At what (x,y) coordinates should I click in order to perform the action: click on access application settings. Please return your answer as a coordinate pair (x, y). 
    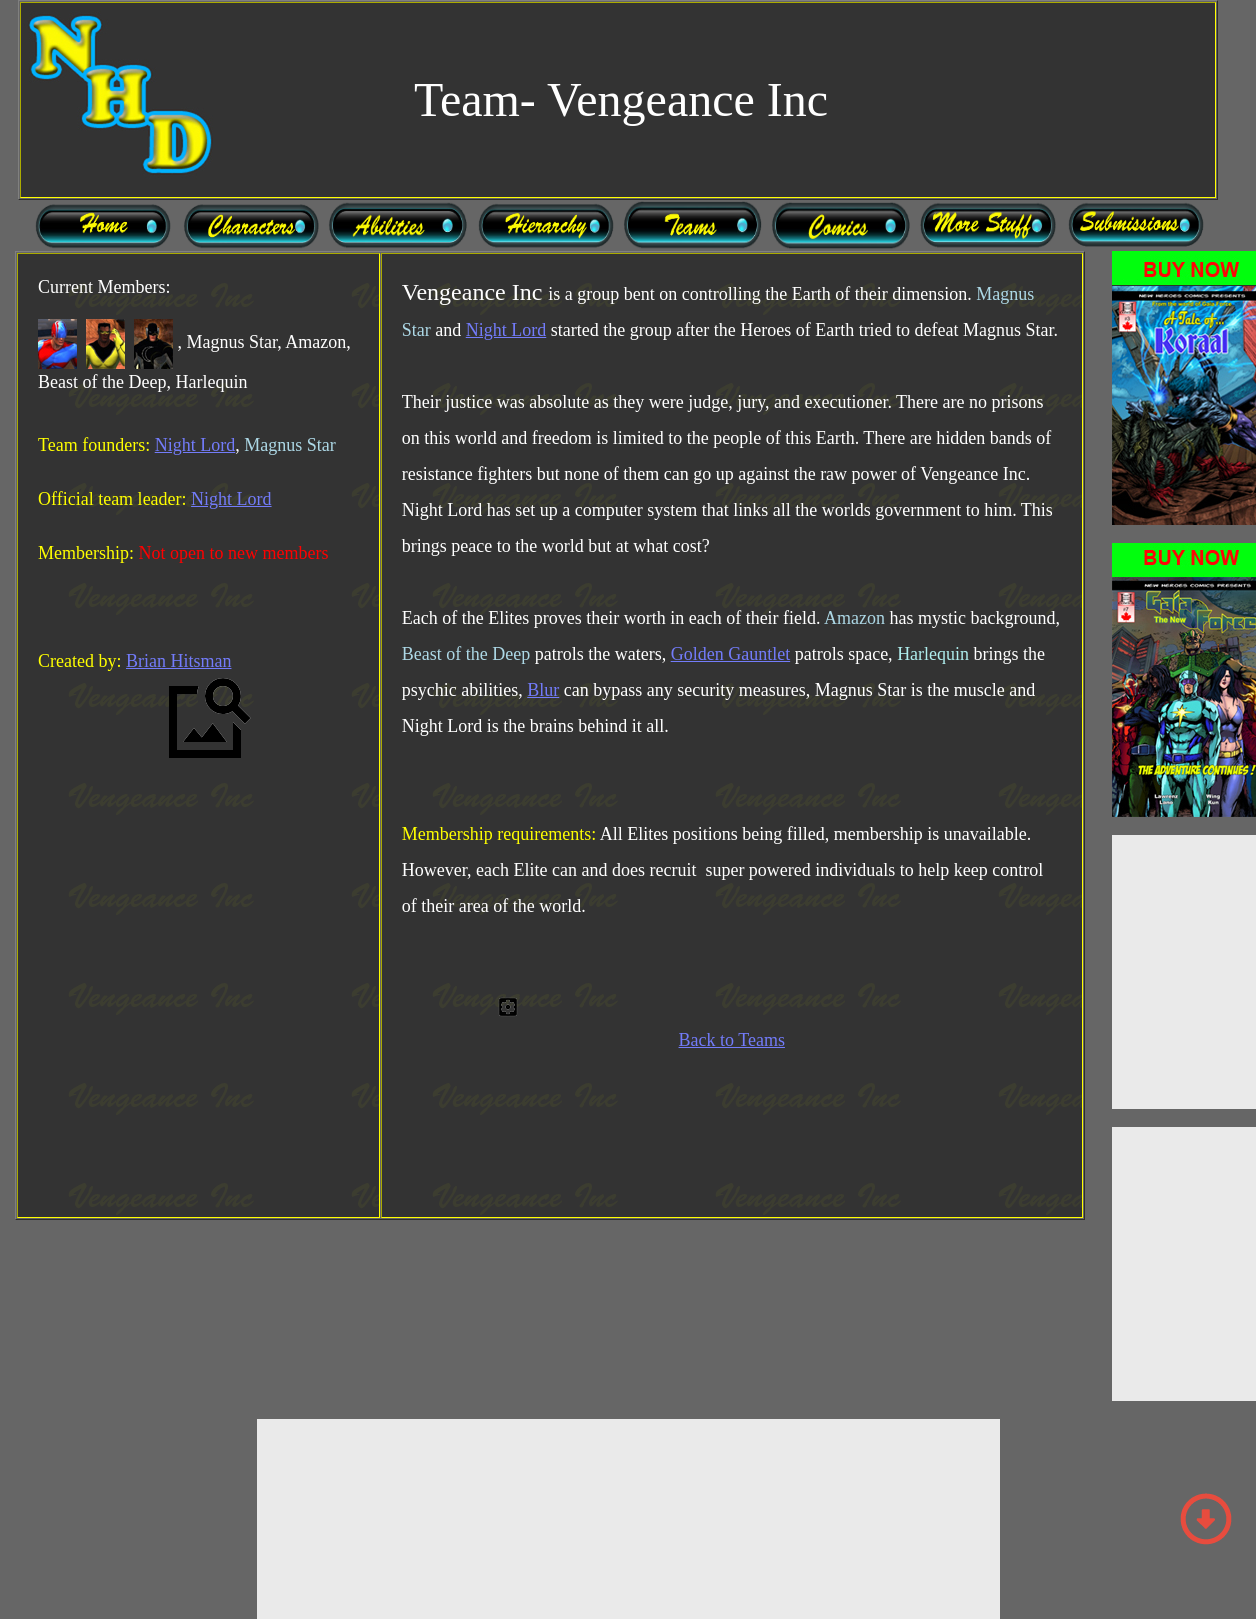
    Looking at the image, I should click on (508, 1007).